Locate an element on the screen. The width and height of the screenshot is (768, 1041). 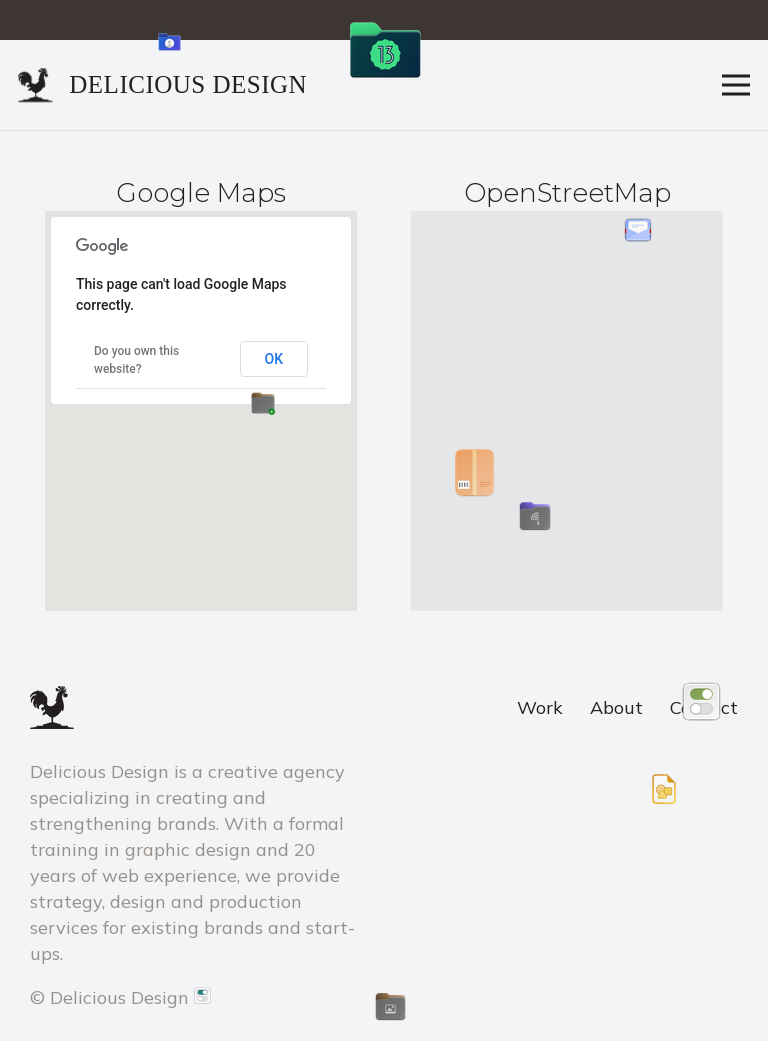
open system tweaks or settings customization is located at coordinates (701, 701).